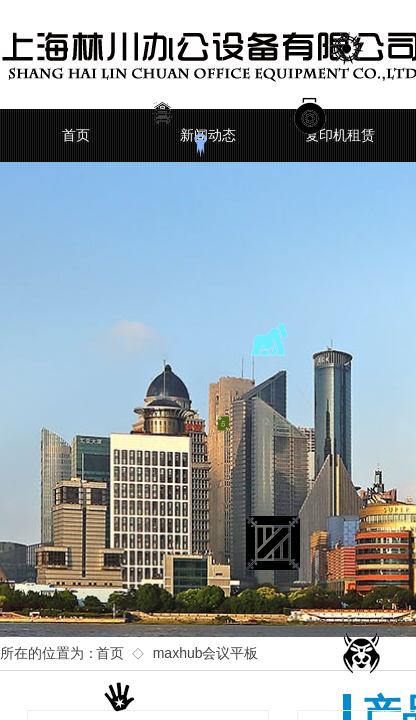 This screenshot has height=720, width=416. Describe the element at coordinates (269, 339) in the screenshot. I see `gorilla character or avatar selection` at that location.